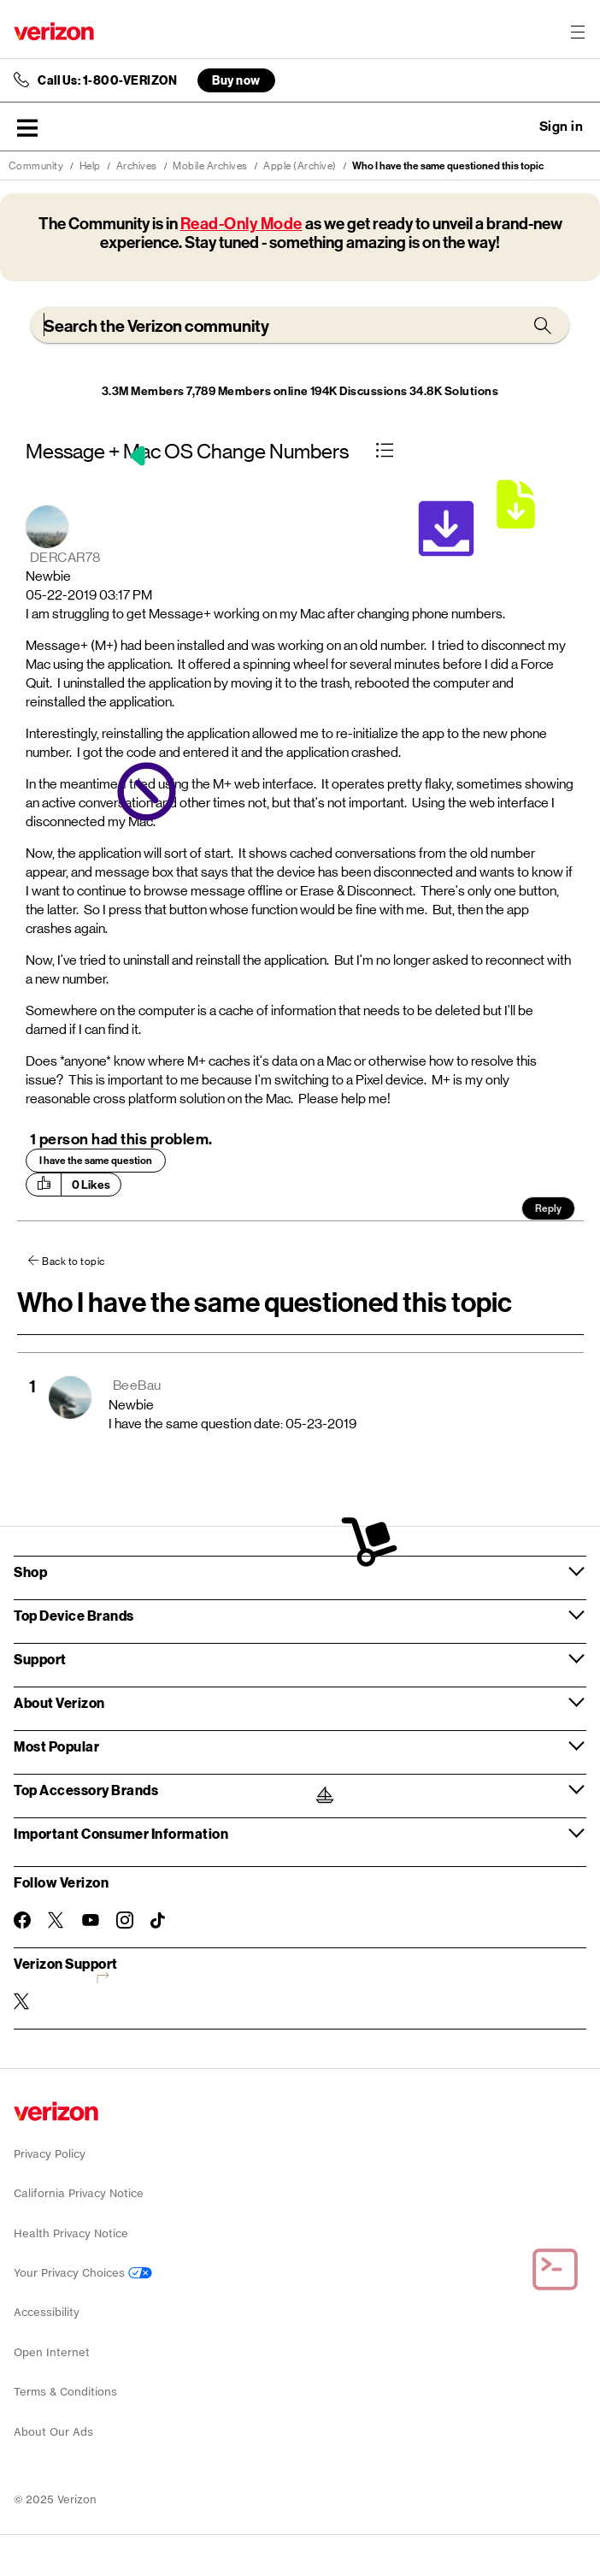 Image resolution: width=600 pixels, height=2576 pixels. What do you see at coordinates (446, 529) in the screenshot?
I see `download file to inbox or tray` at bounding box center [446, 529].